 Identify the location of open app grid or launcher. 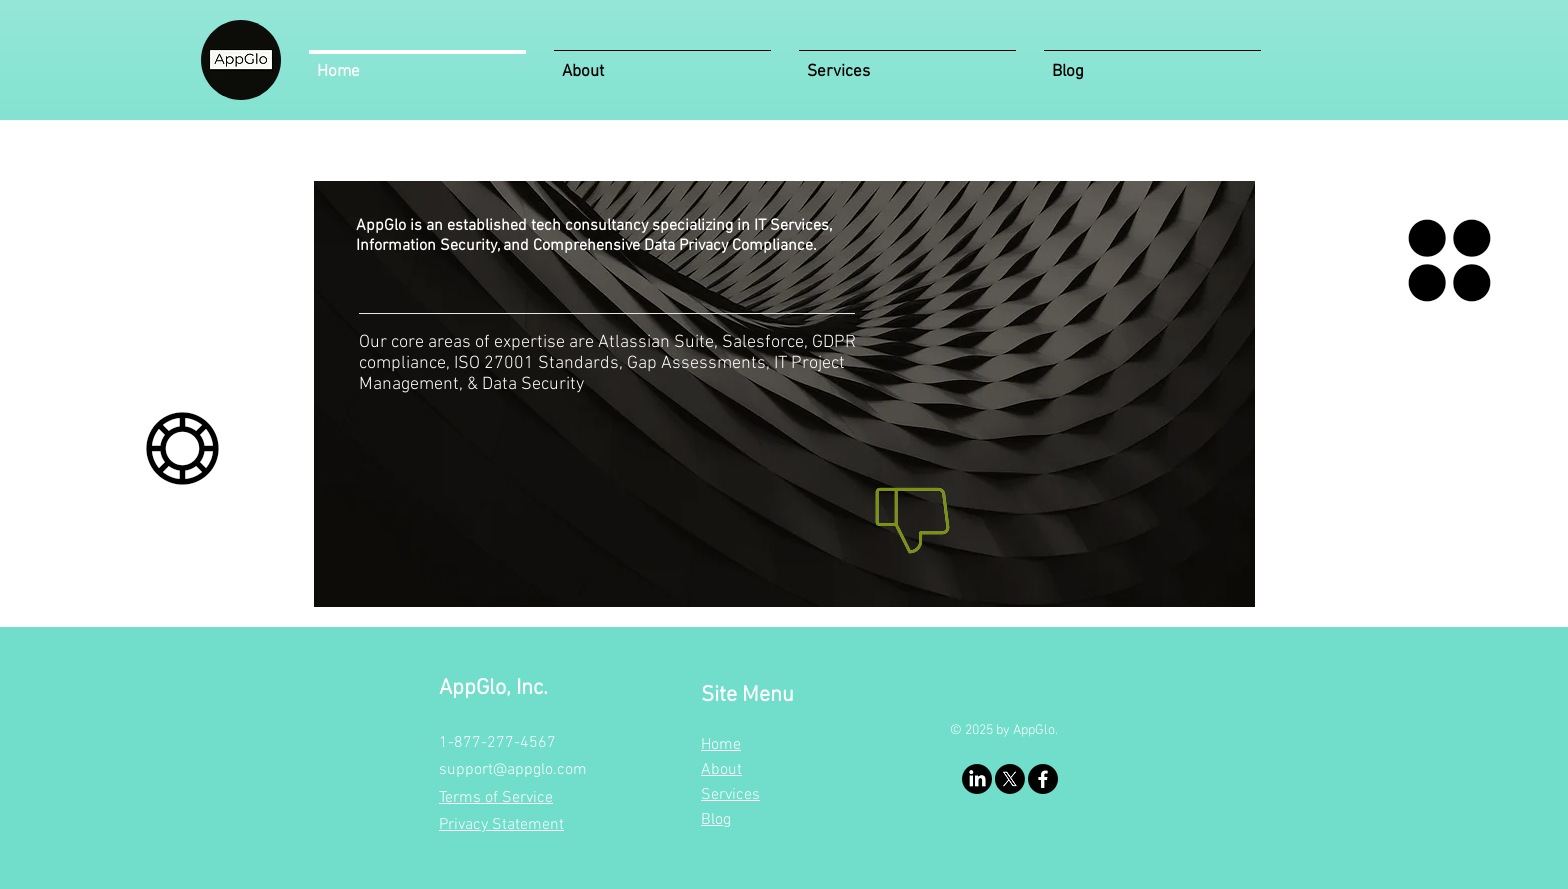
(1449, 260).